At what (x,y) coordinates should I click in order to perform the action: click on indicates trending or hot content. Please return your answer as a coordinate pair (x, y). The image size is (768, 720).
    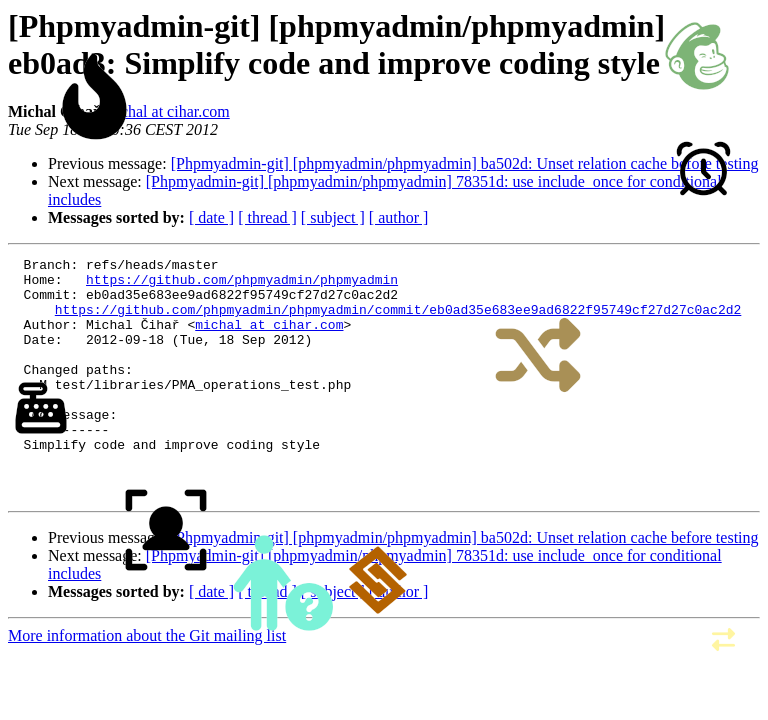
    Looking at the image, I should click on (94, 96).